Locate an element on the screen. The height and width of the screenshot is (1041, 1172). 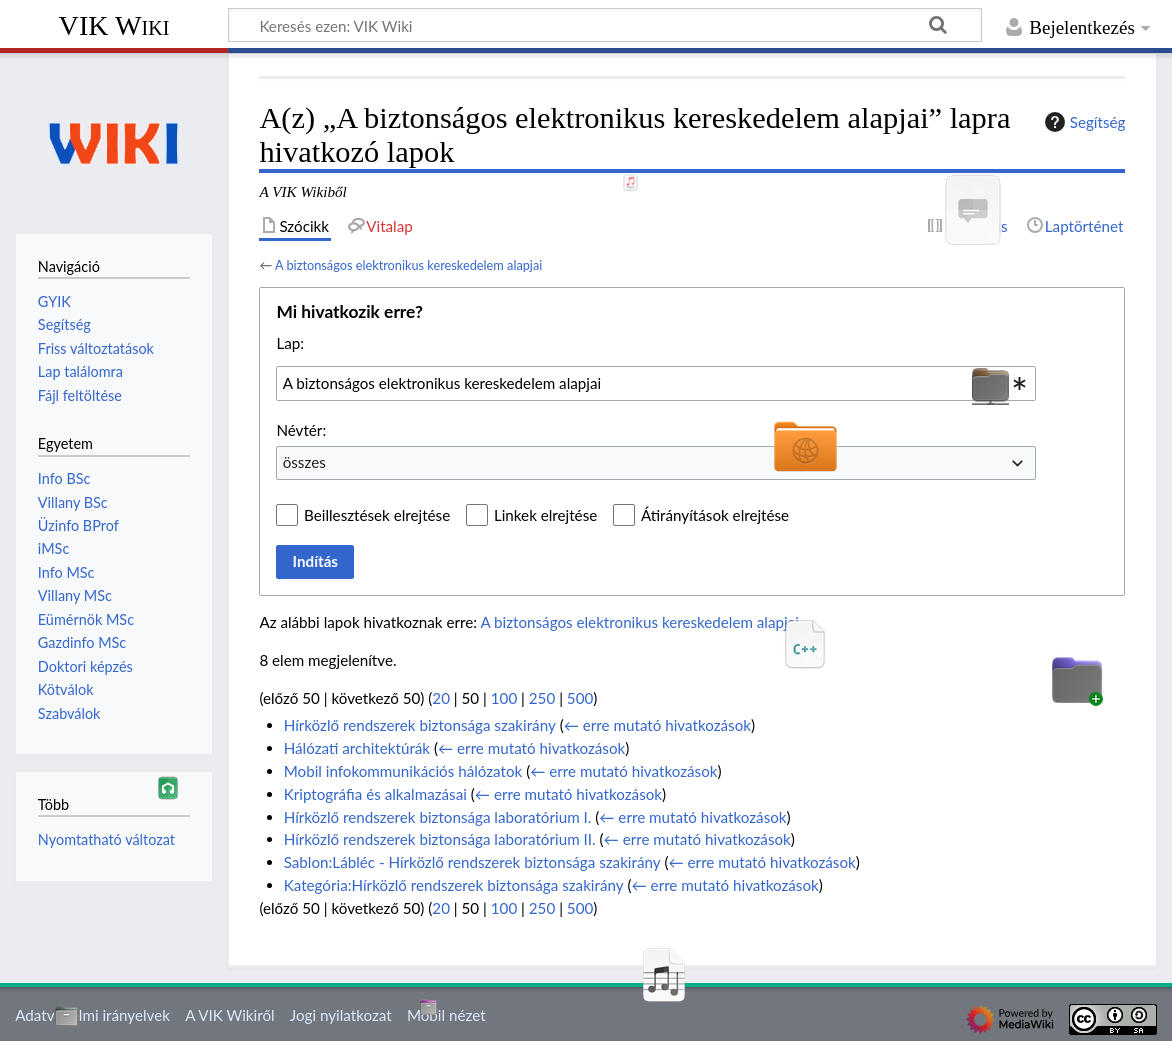
a C++ source code file is located at coordinates (805, 644).